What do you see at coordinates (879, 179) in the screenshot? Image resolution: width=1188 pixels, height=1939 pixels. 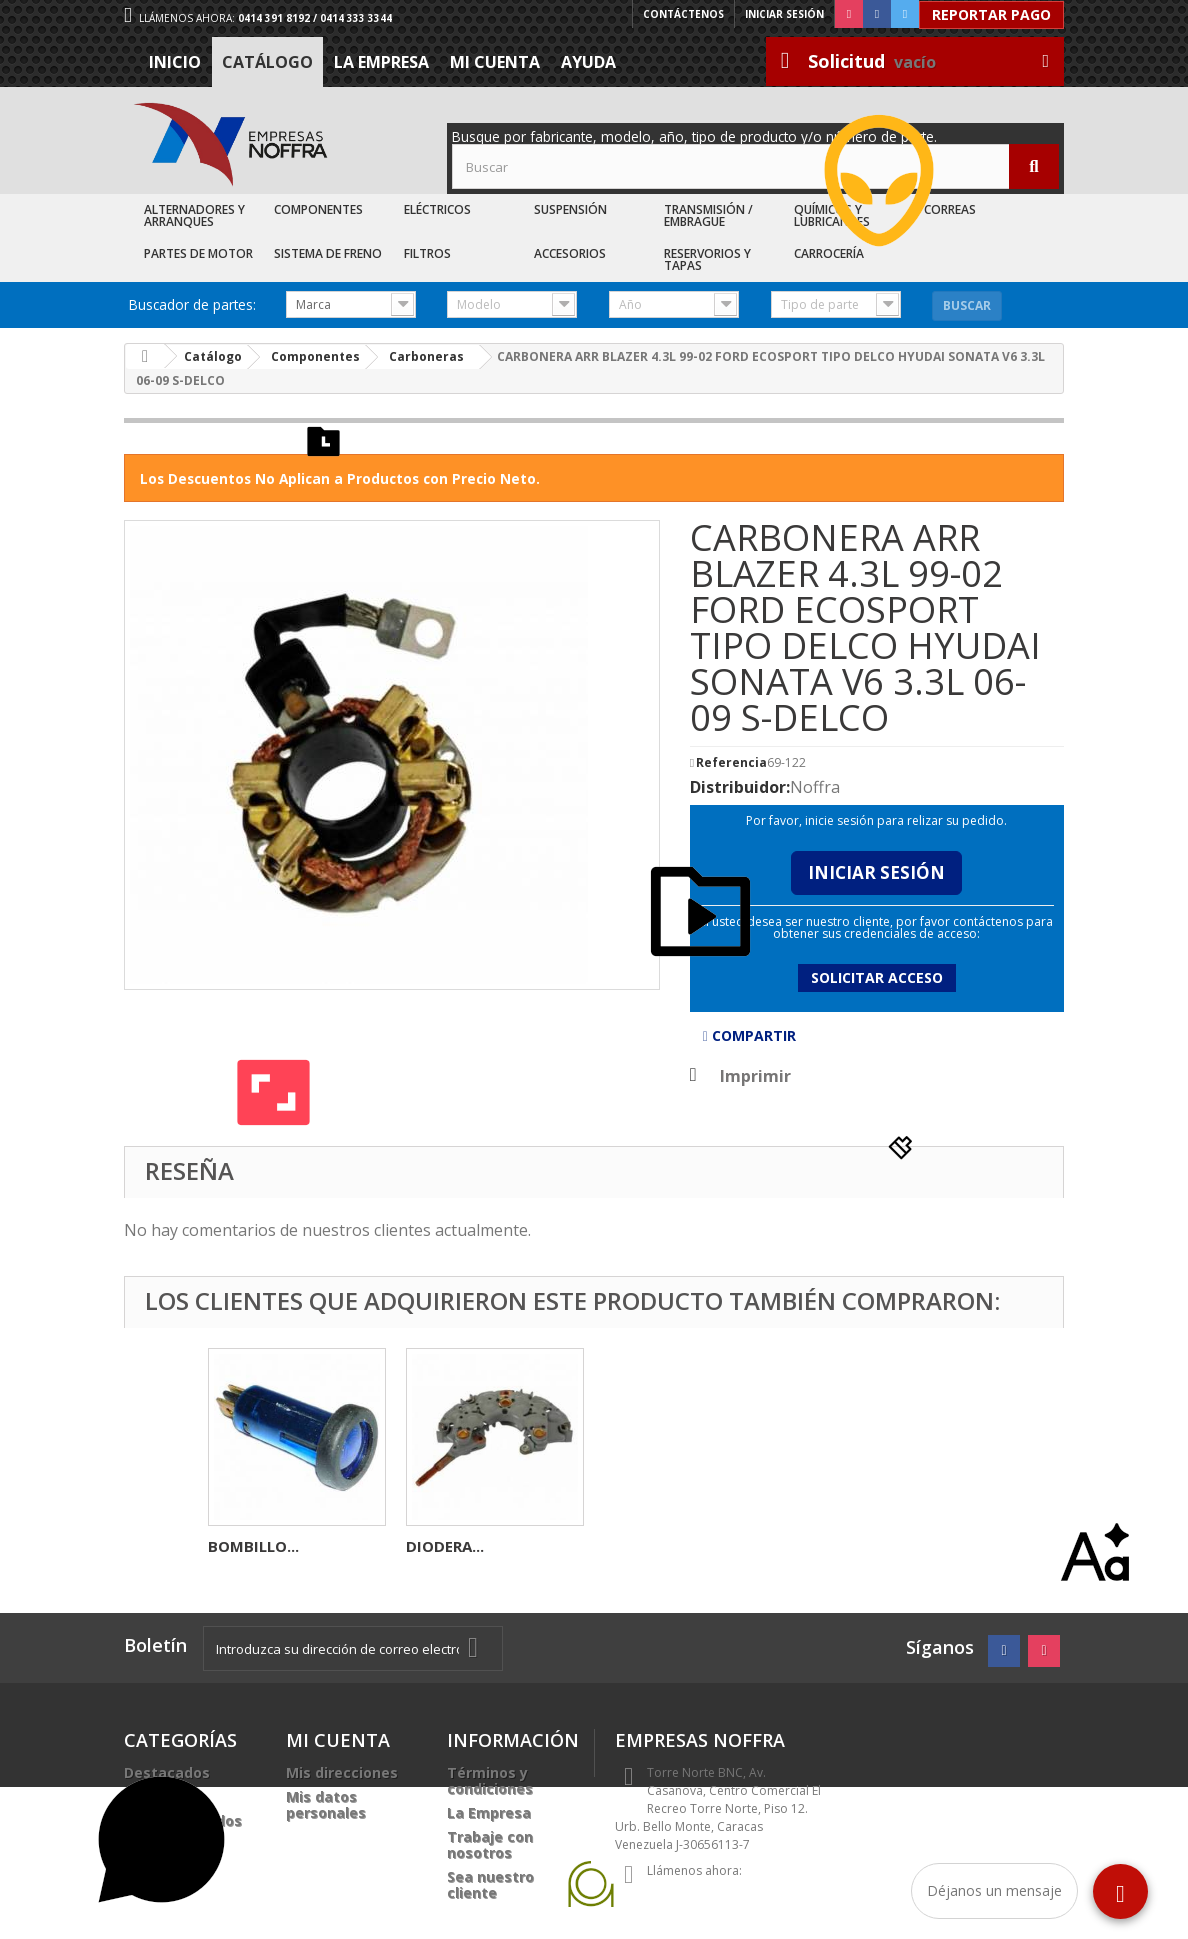 I see `indicates sci-fi or extraterrestrial content` at bounding box center [879, 179].